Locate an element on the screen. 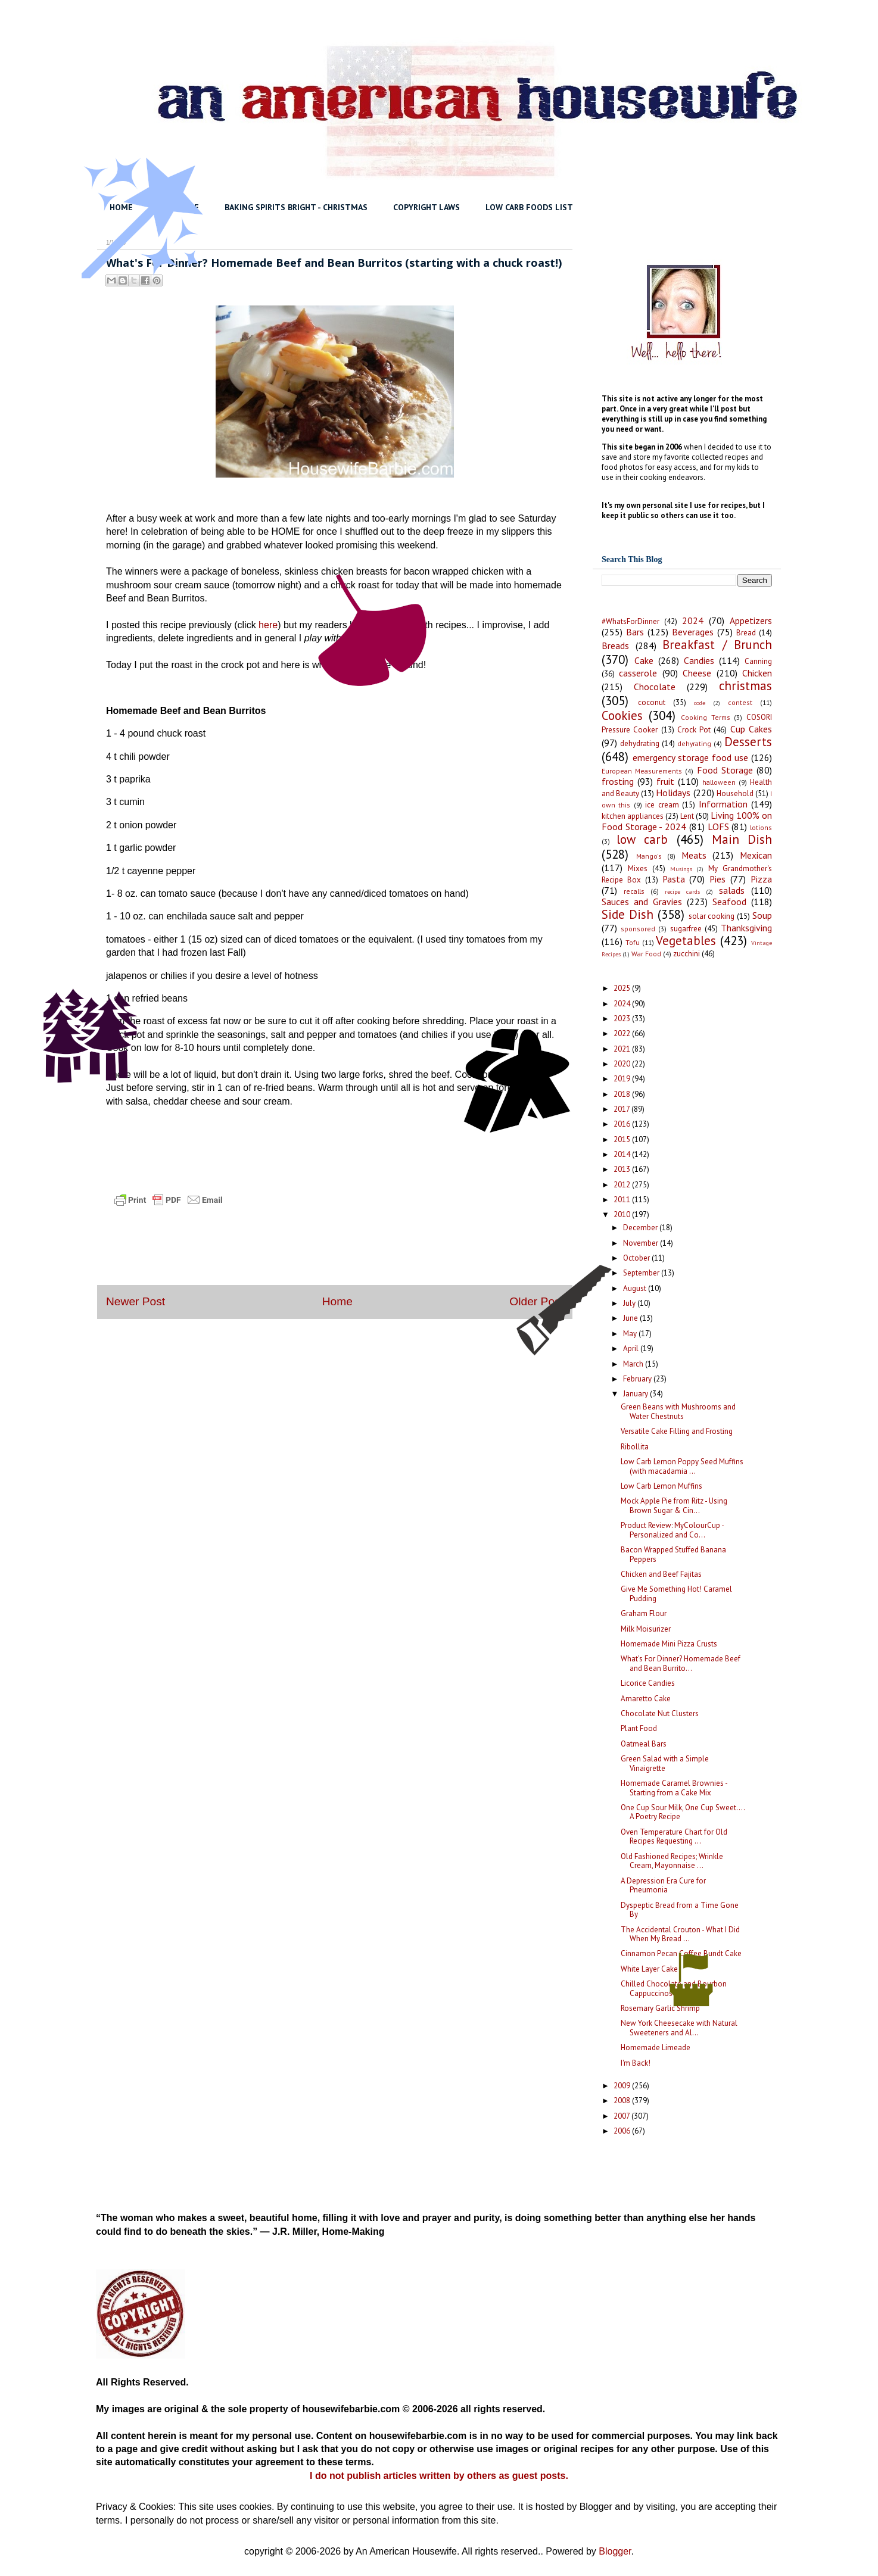 The height and width of the screenshot is (2576, 878). access board game or tabletop gaming features is located at coordinates (517, 1081).